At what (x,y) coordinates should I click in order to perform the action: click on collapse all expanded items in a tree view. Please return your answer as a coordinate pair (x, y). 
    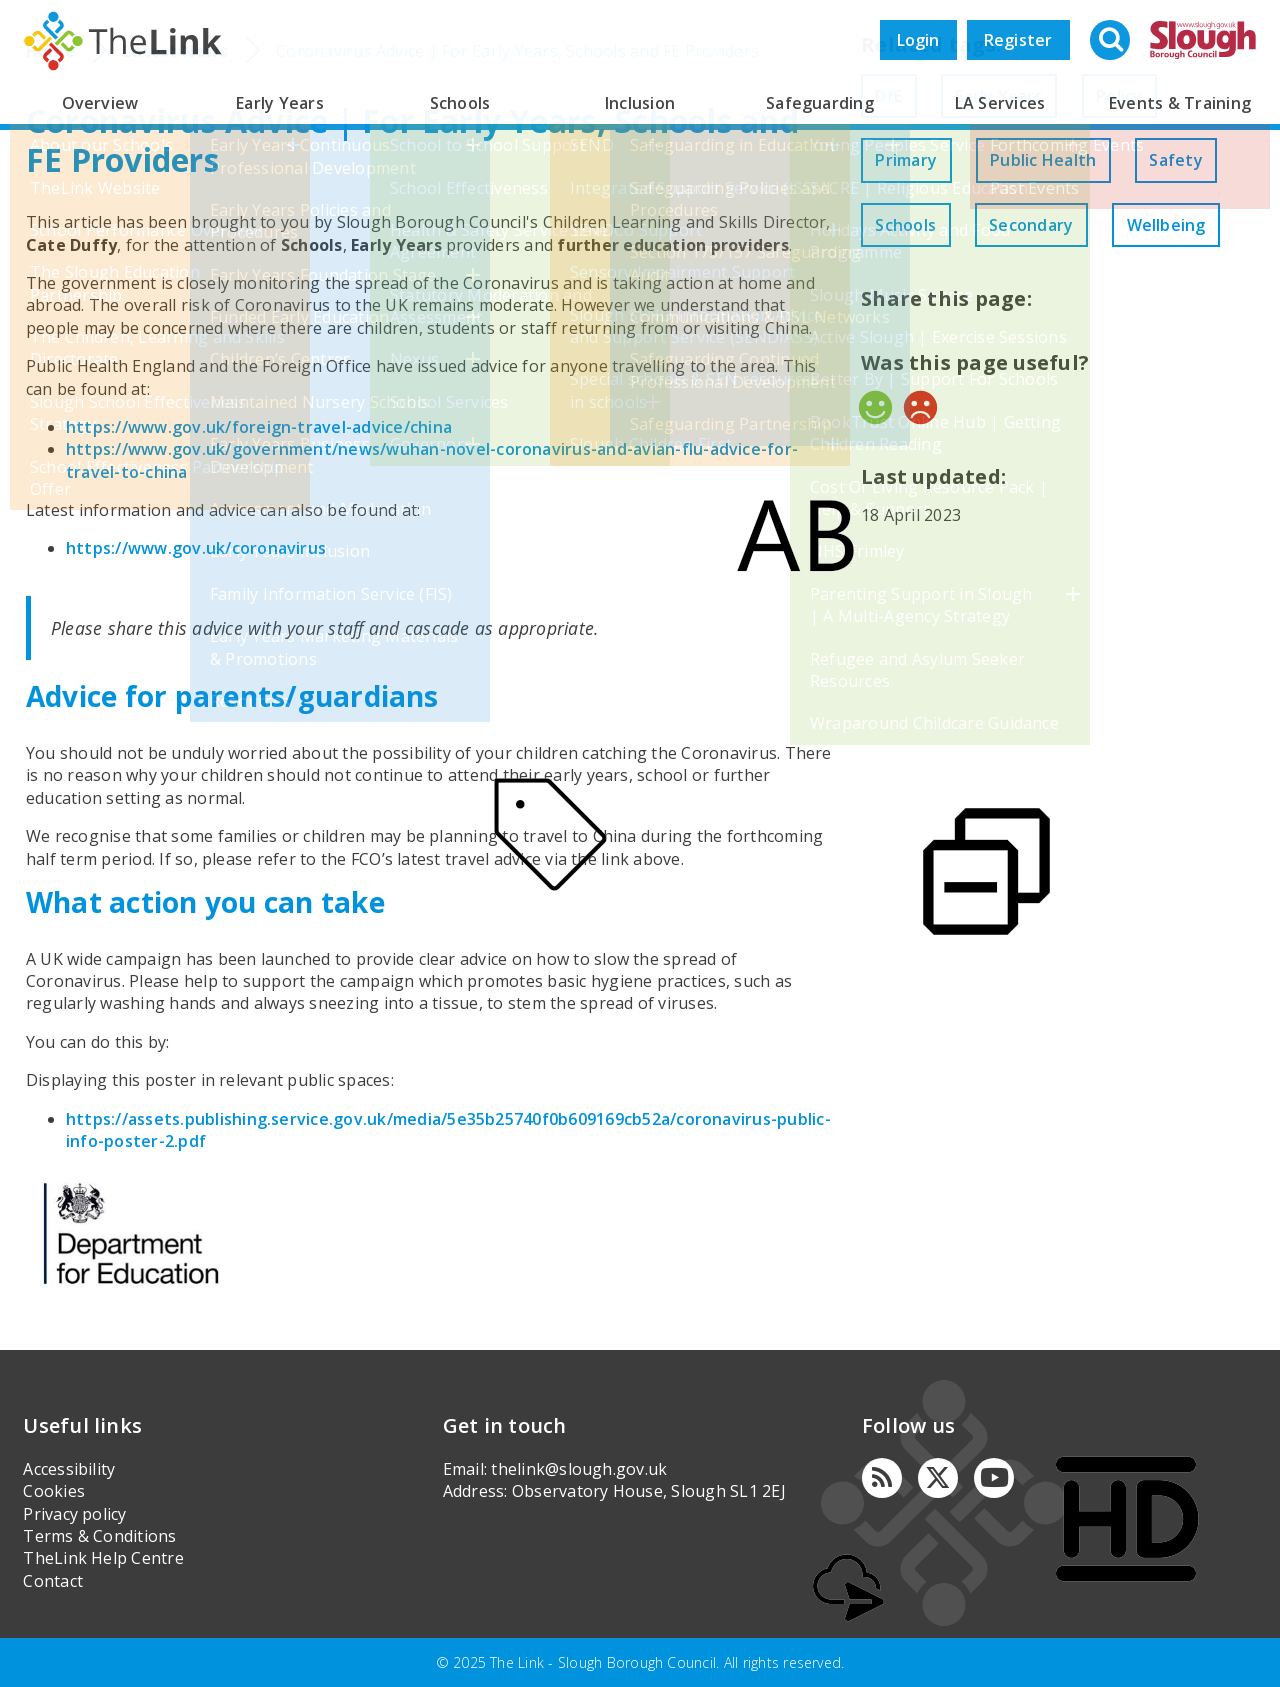
    Looking at the image, I should click on (986, 871).